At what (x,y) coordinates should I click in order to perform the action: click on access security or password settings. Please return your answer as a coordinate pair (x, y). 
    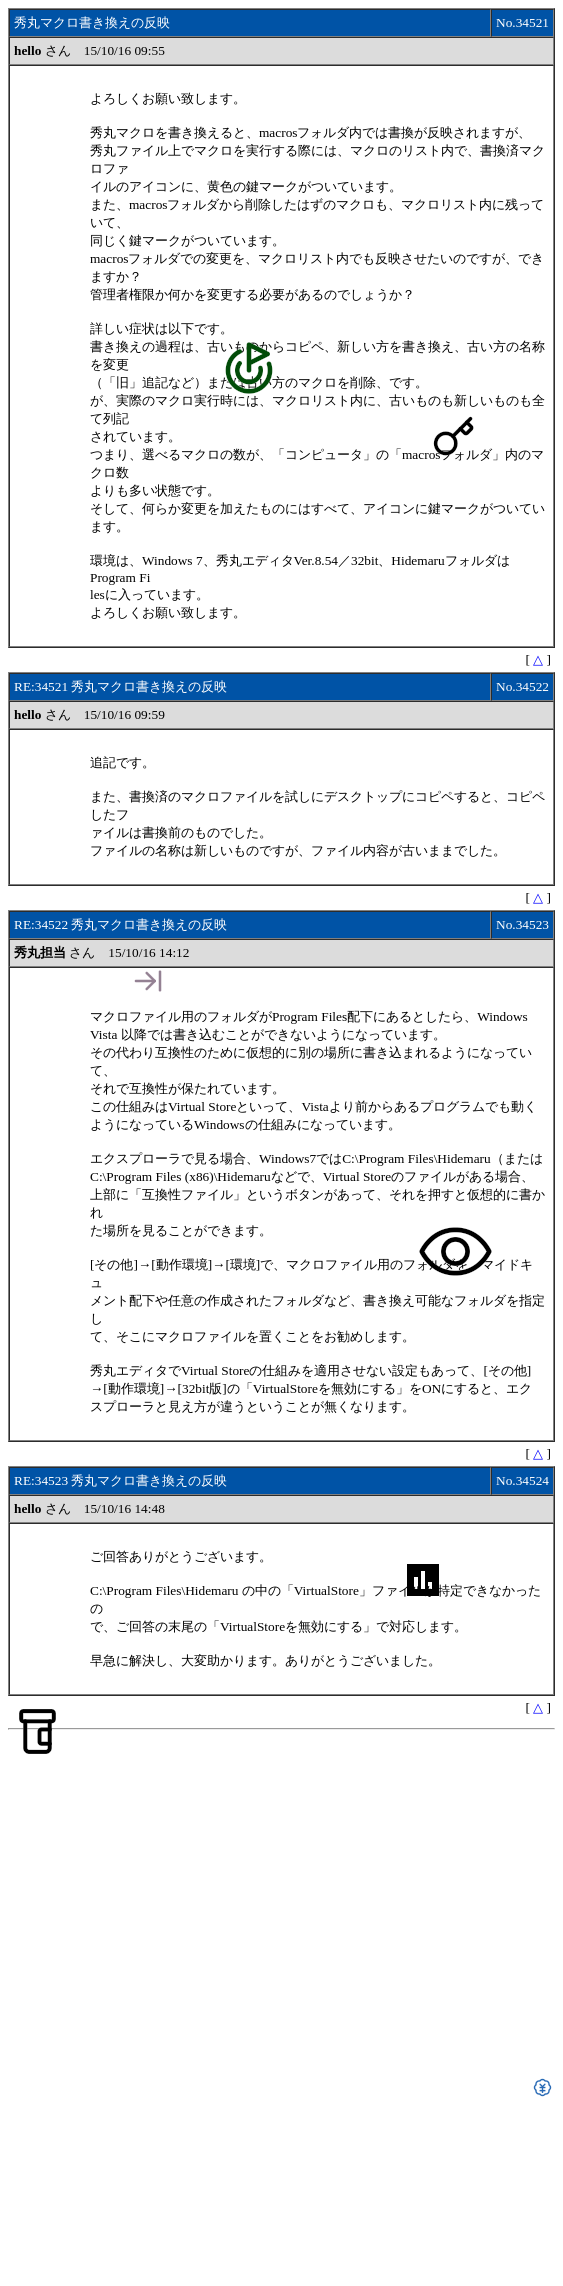
    Looking at the image, I should click on (454, 437).